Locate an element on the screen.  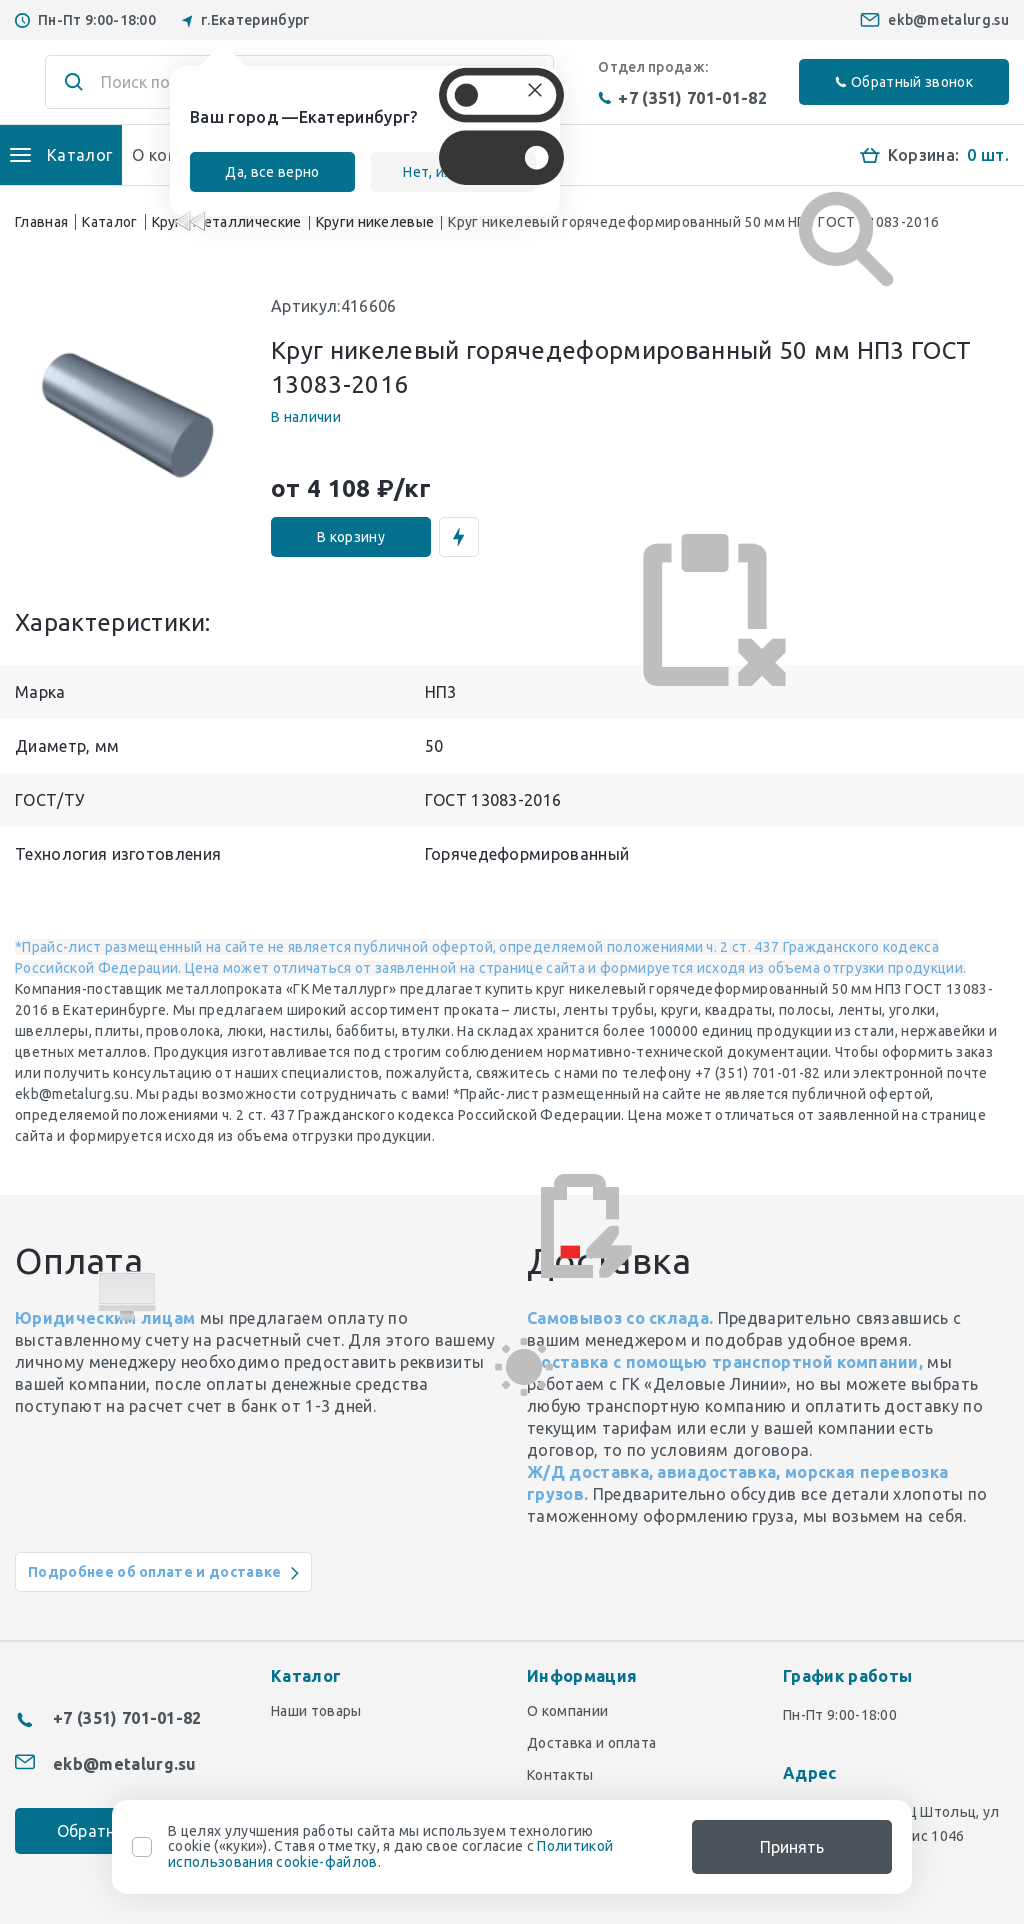
open saved searches folder is located at coordinates (846, 239).